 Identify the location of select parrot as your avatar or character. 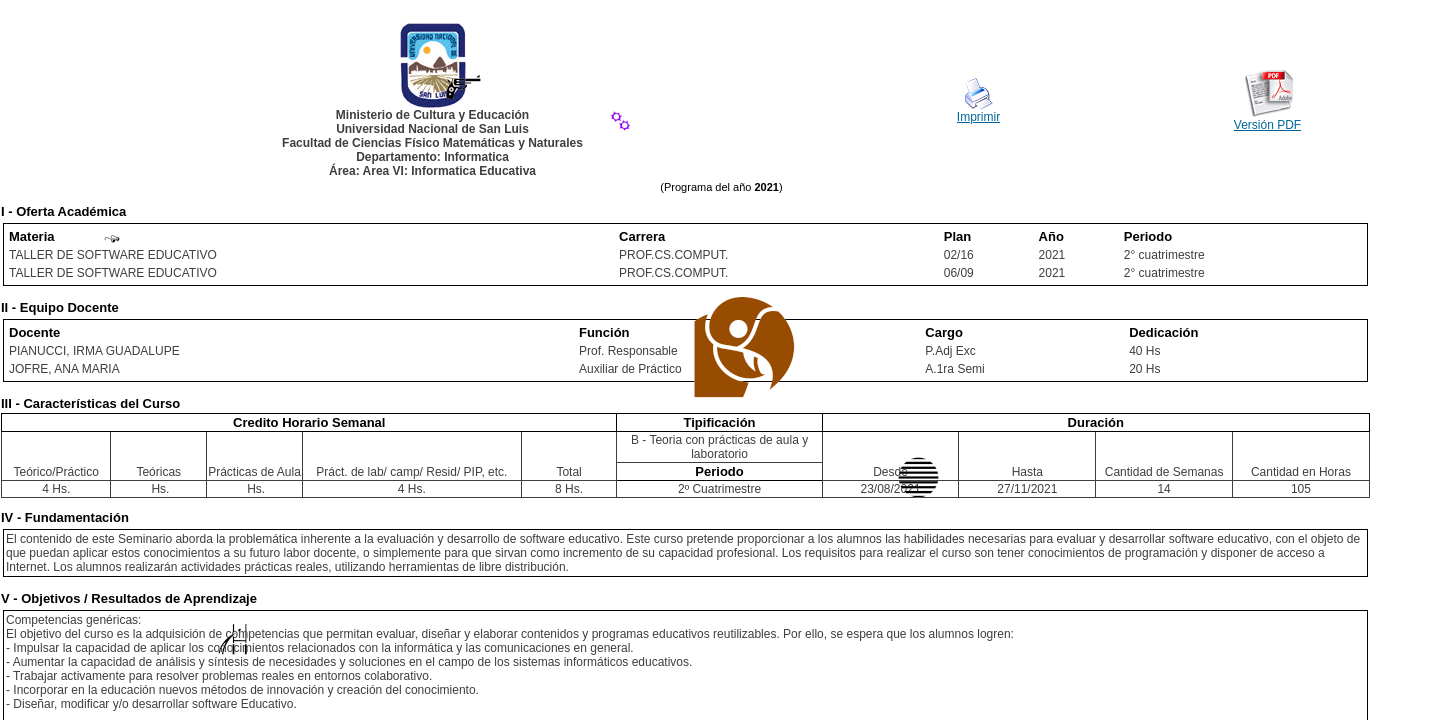
(744, 347).